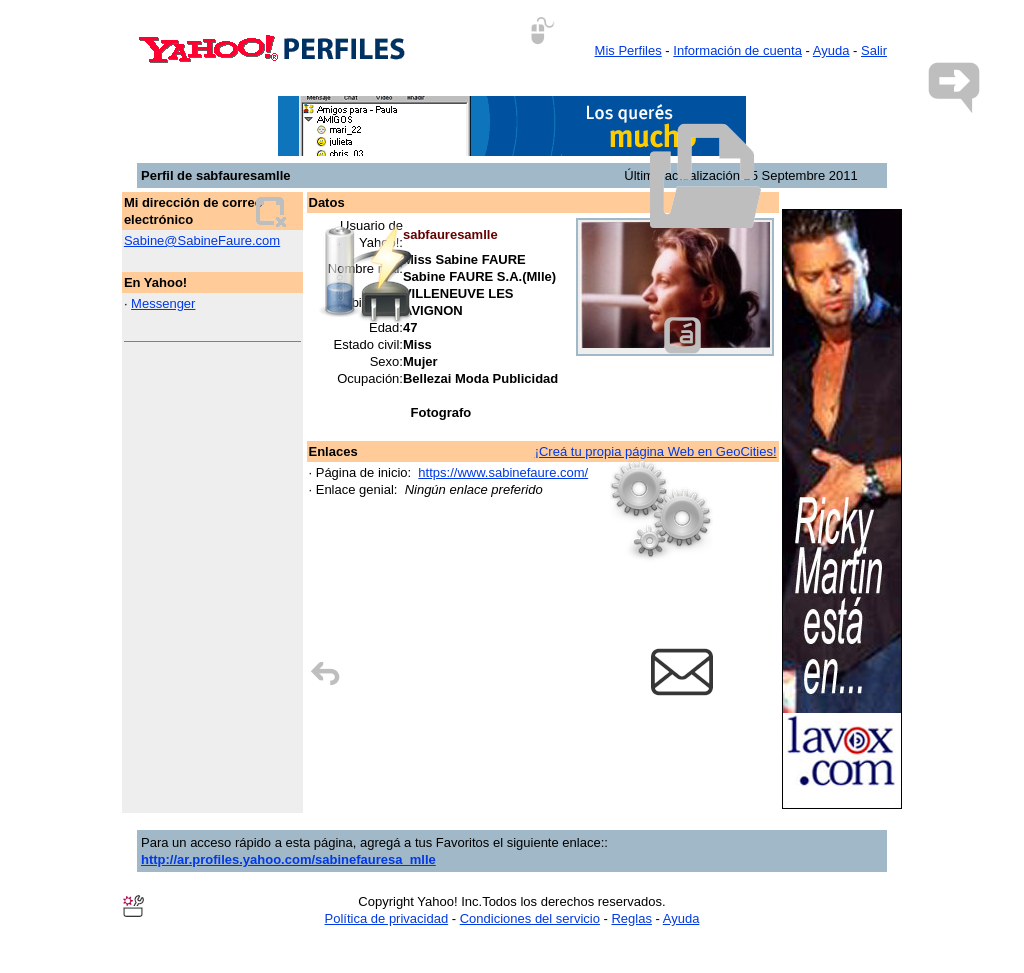 This screenshot has width=1024, height=973. I want to click on run a system process or script, so click(661, 511).